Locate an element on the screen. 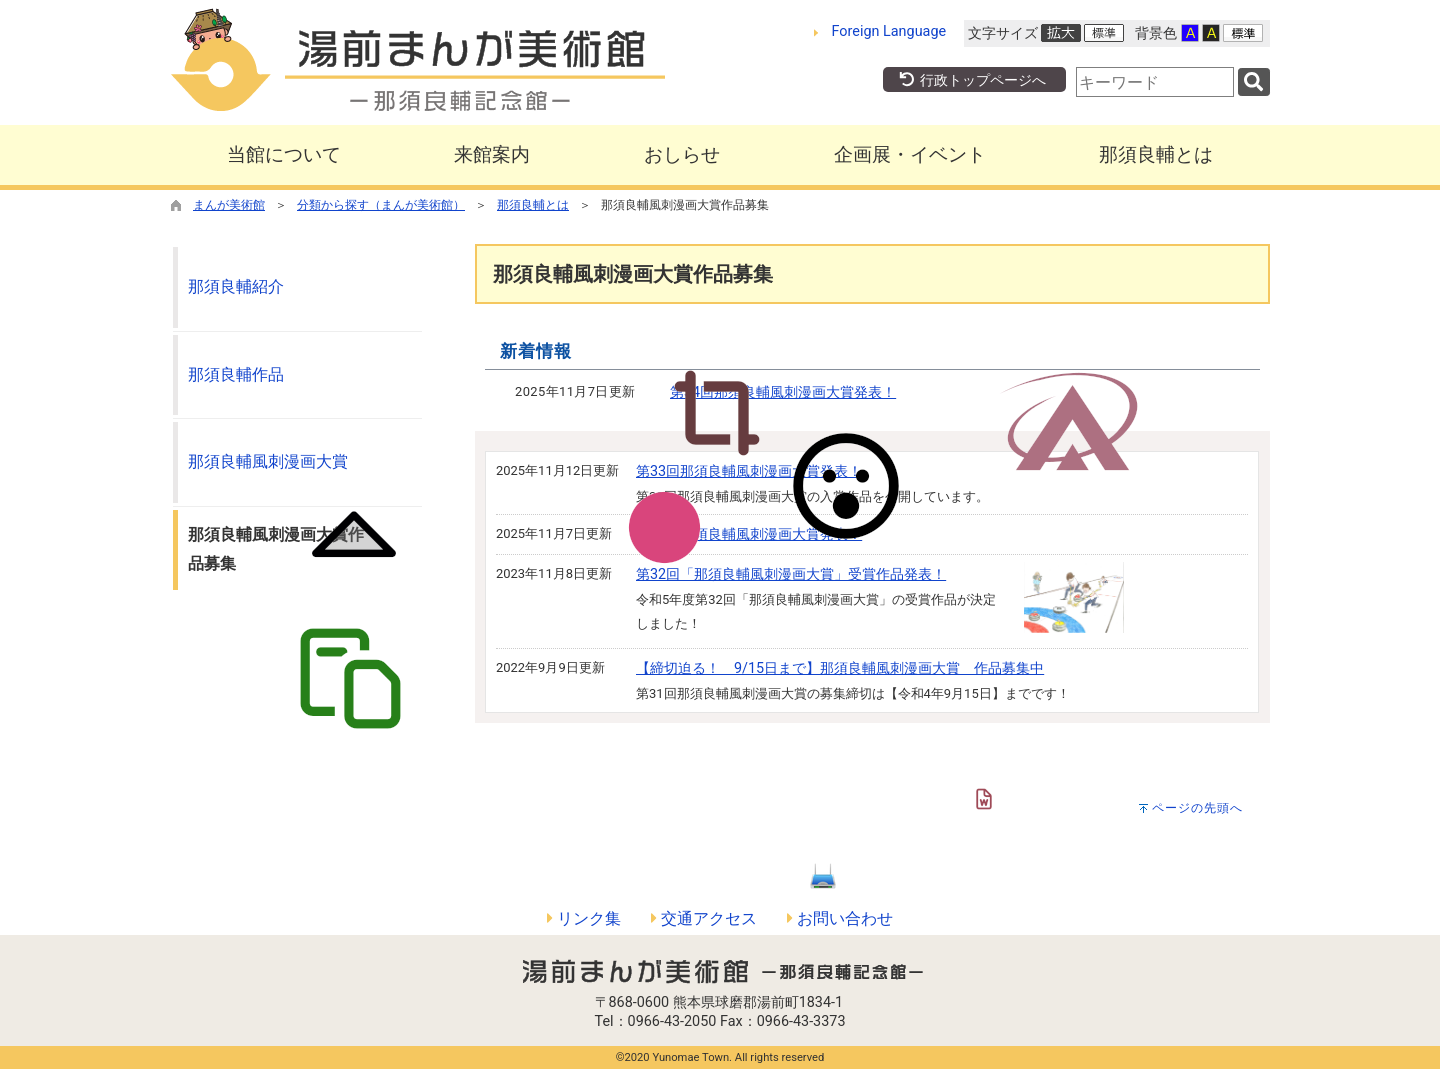 The width and height of the screenshot is (1440, 1069). network modem or router device status is located at coordinates (823, 876).